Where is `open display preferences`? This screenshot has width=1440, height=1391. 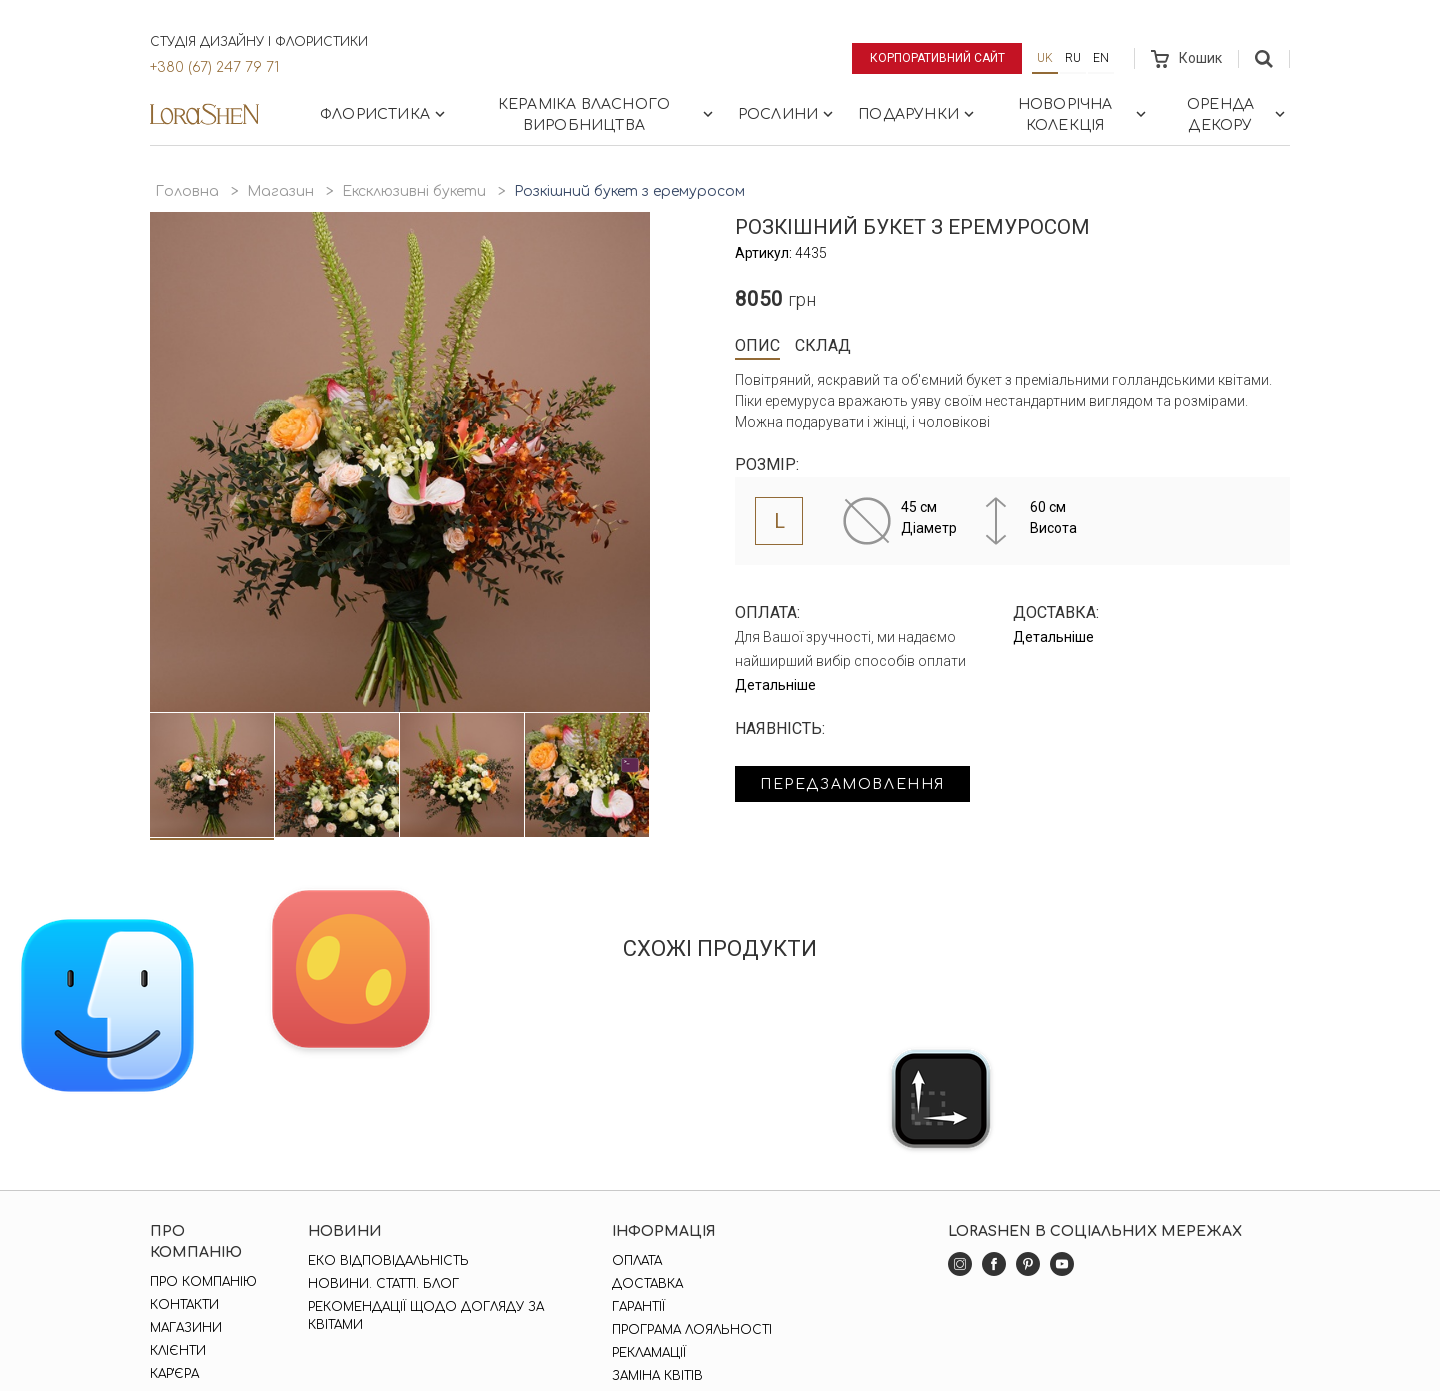 open display preferences is located at coordinates (941, 1099).